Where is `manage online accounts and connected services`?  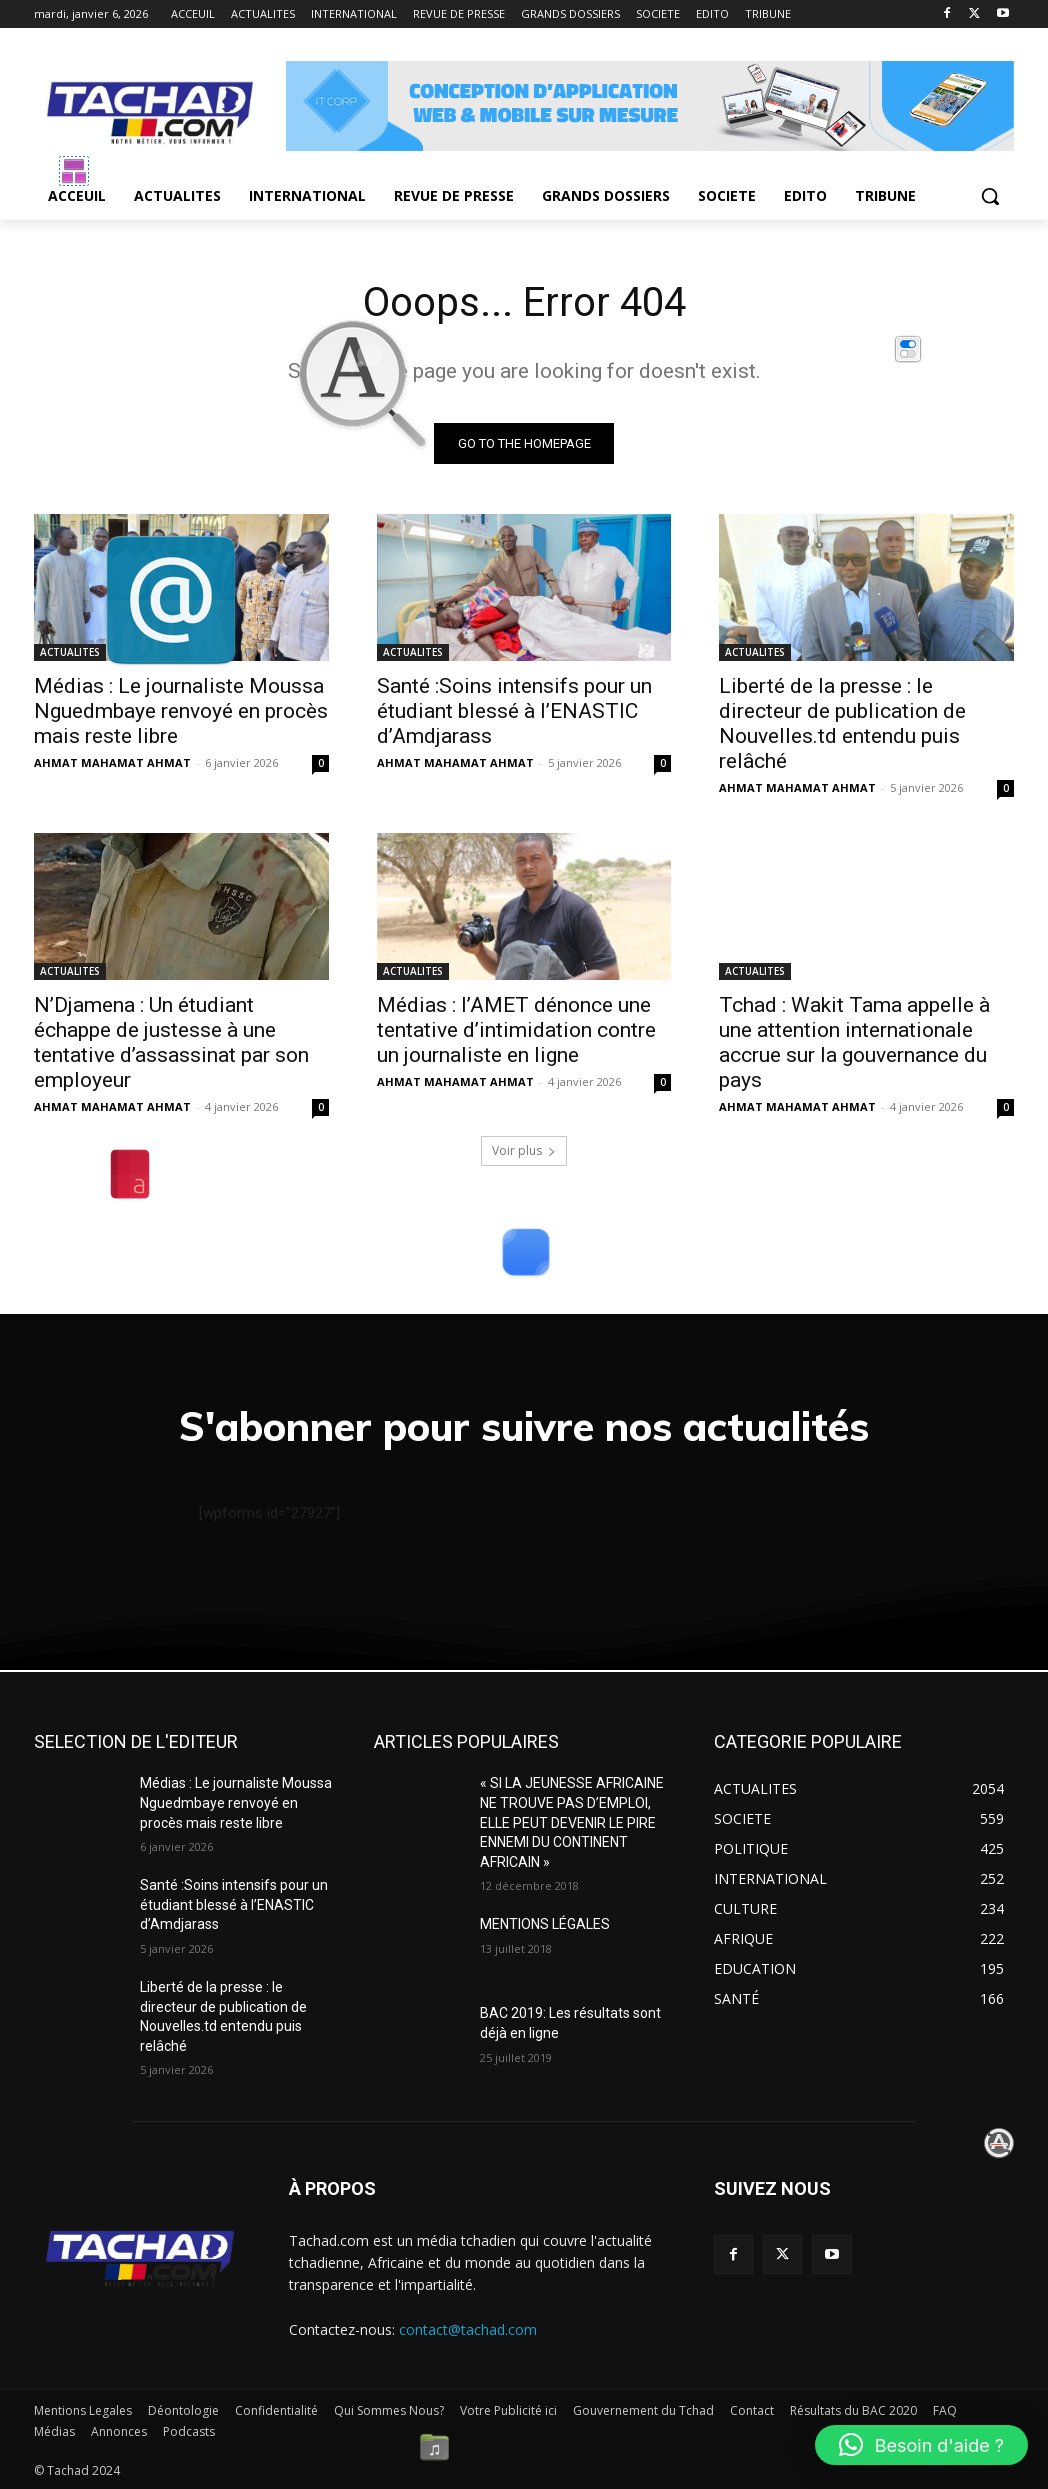
manage online accounts and connected services is located at coordinates (171, 600).